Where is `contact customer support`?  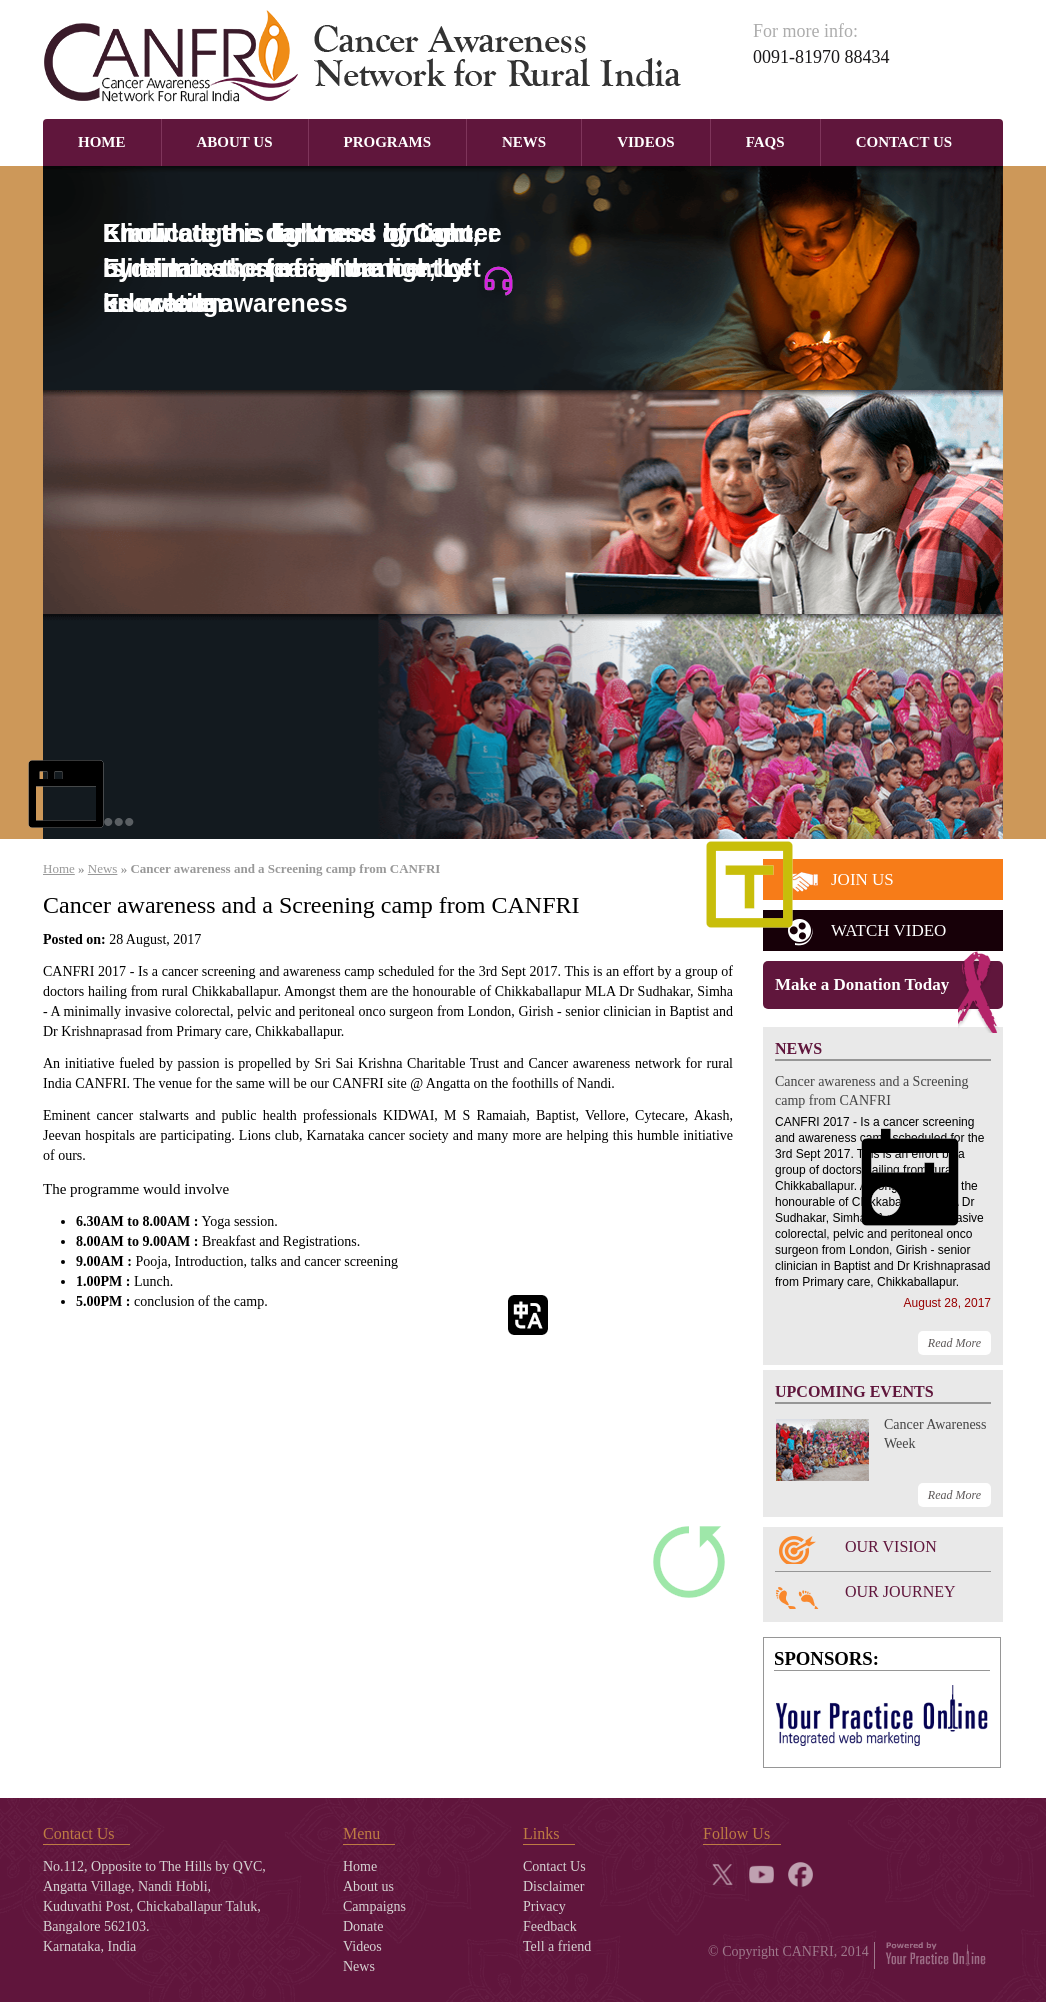 contact customer support is located at coordinates (498, 280).